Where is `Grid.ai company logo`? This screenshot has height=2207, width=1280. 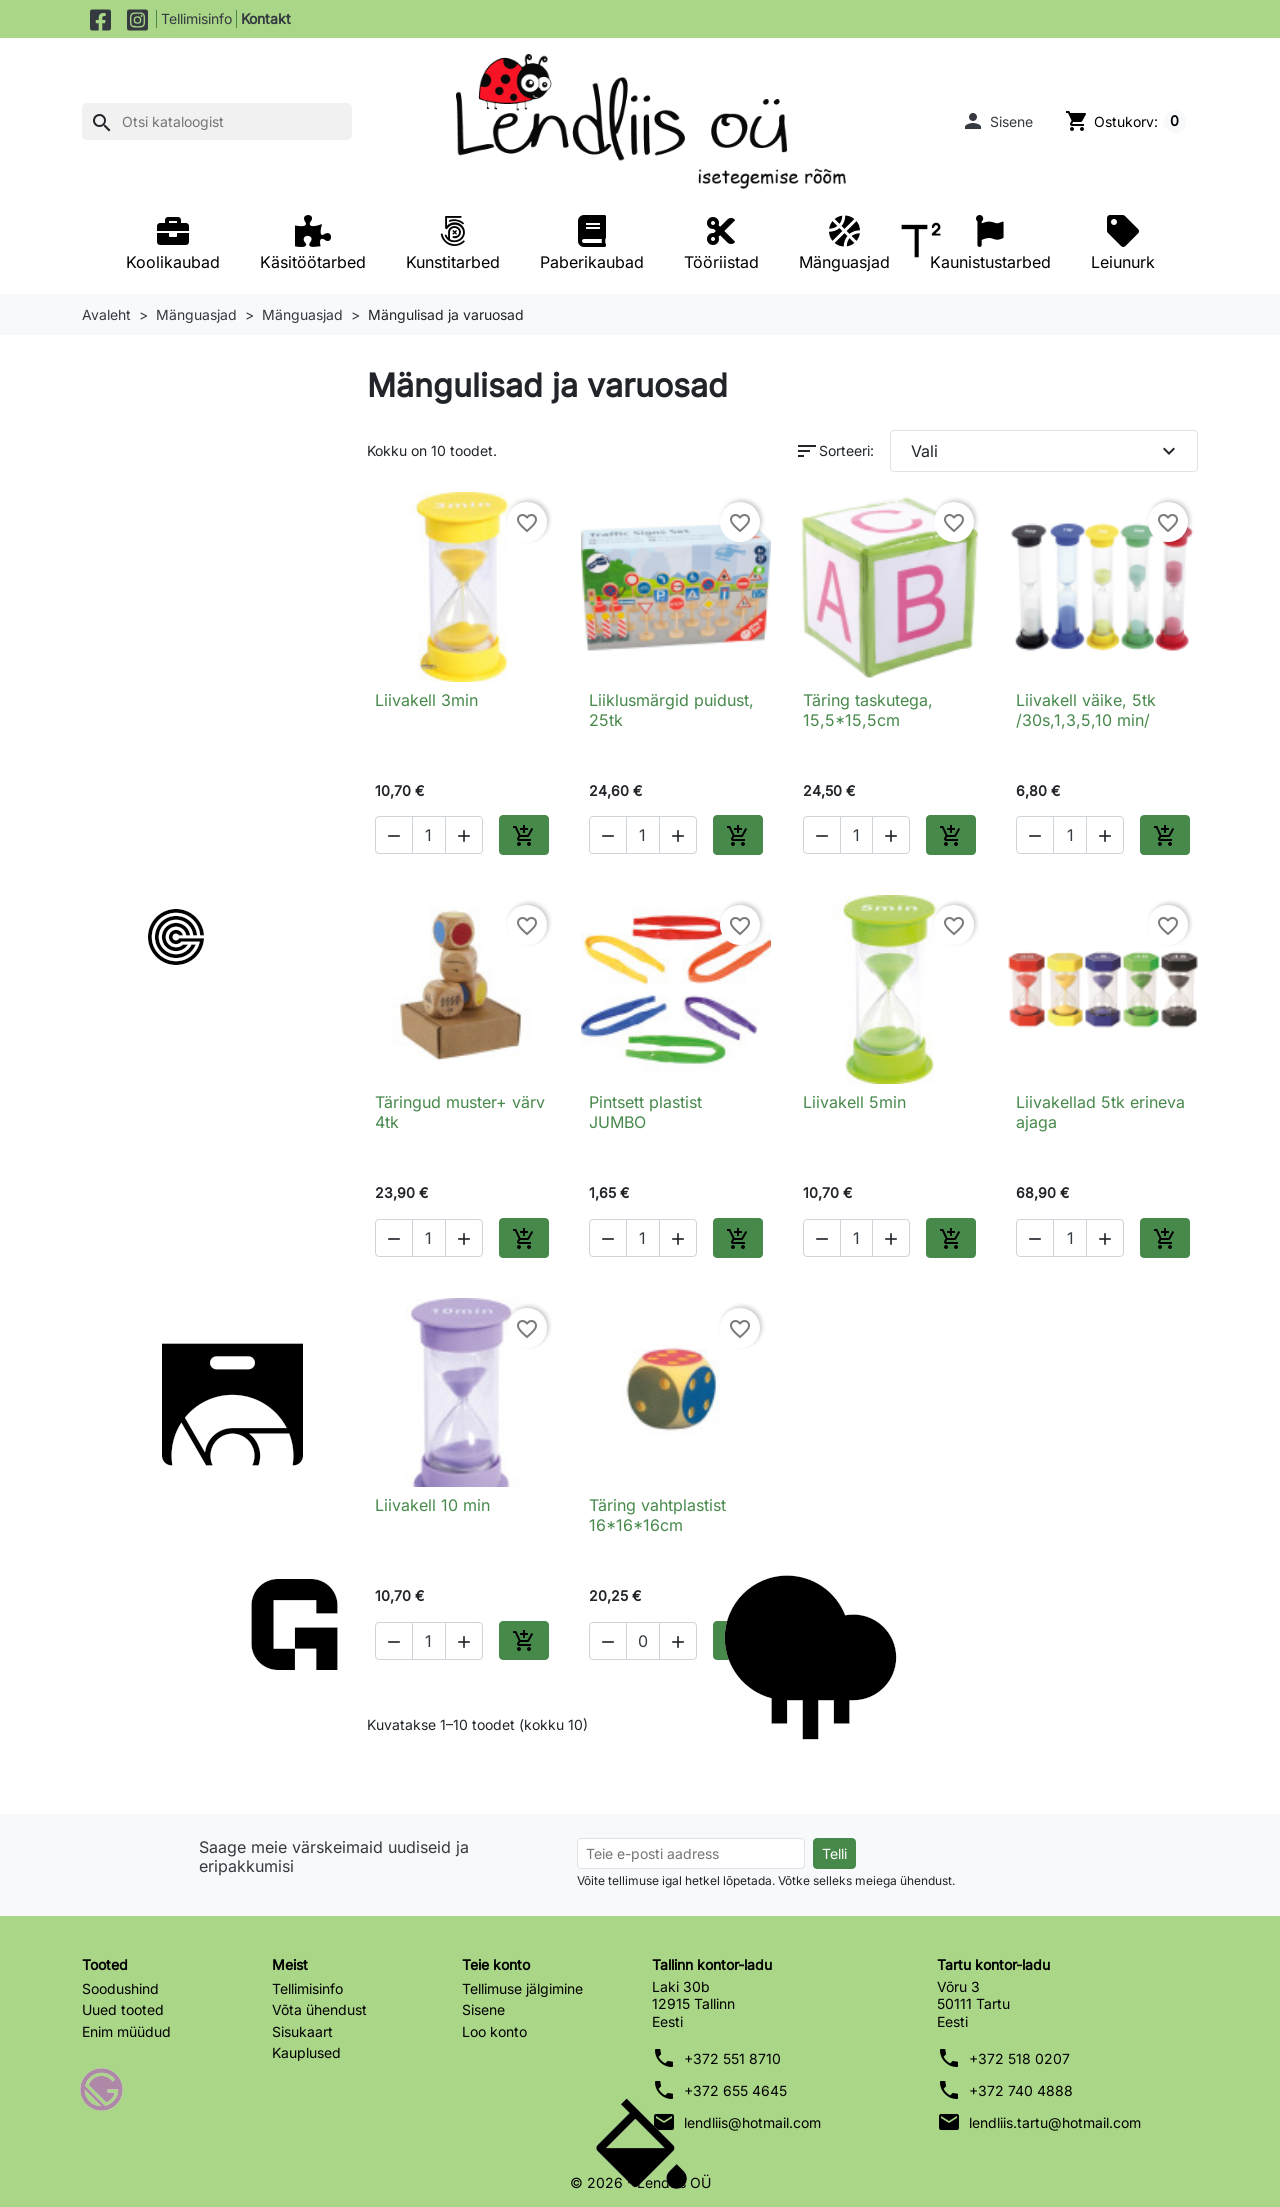
Grid.ai company logo is located at coordinates (294, 1624).